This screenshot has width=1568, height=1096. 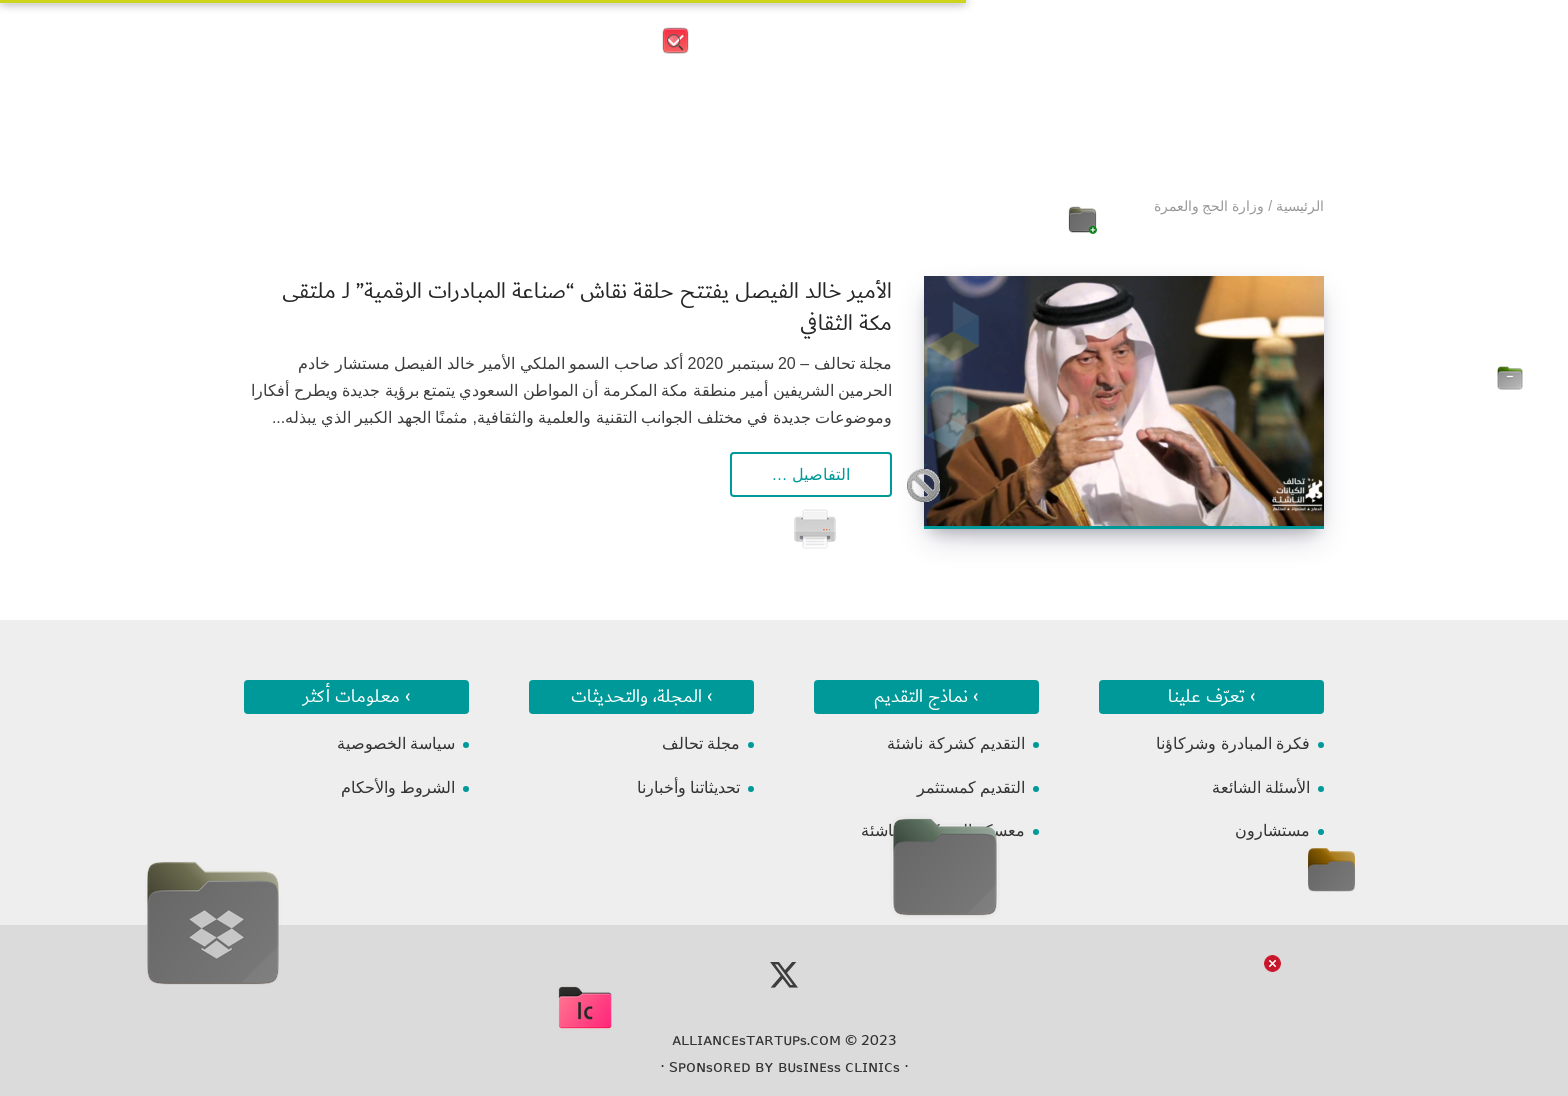 What do you see at coordinates (1272, 963) in the screenshot?
I see `cancel the current action or operation` at bounding box center [1272, 963].